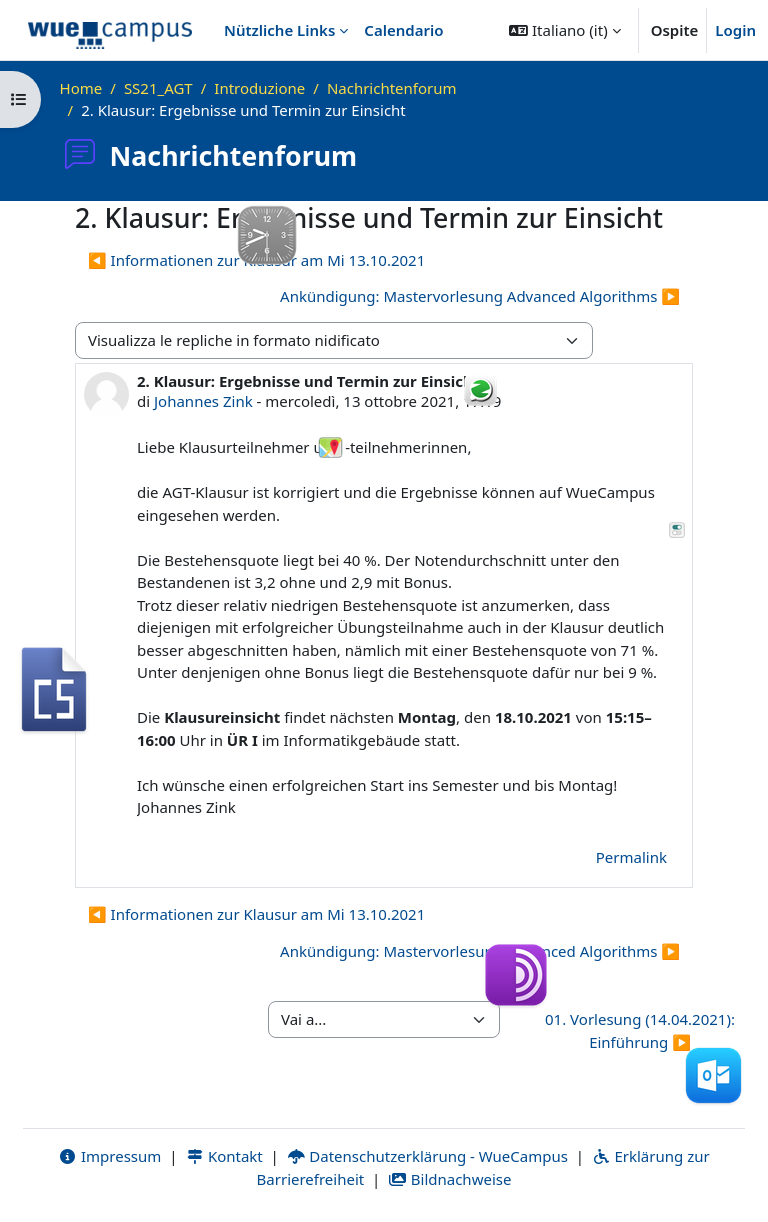  I want to click on a CoffeeScript source code file, so click(54, 691).